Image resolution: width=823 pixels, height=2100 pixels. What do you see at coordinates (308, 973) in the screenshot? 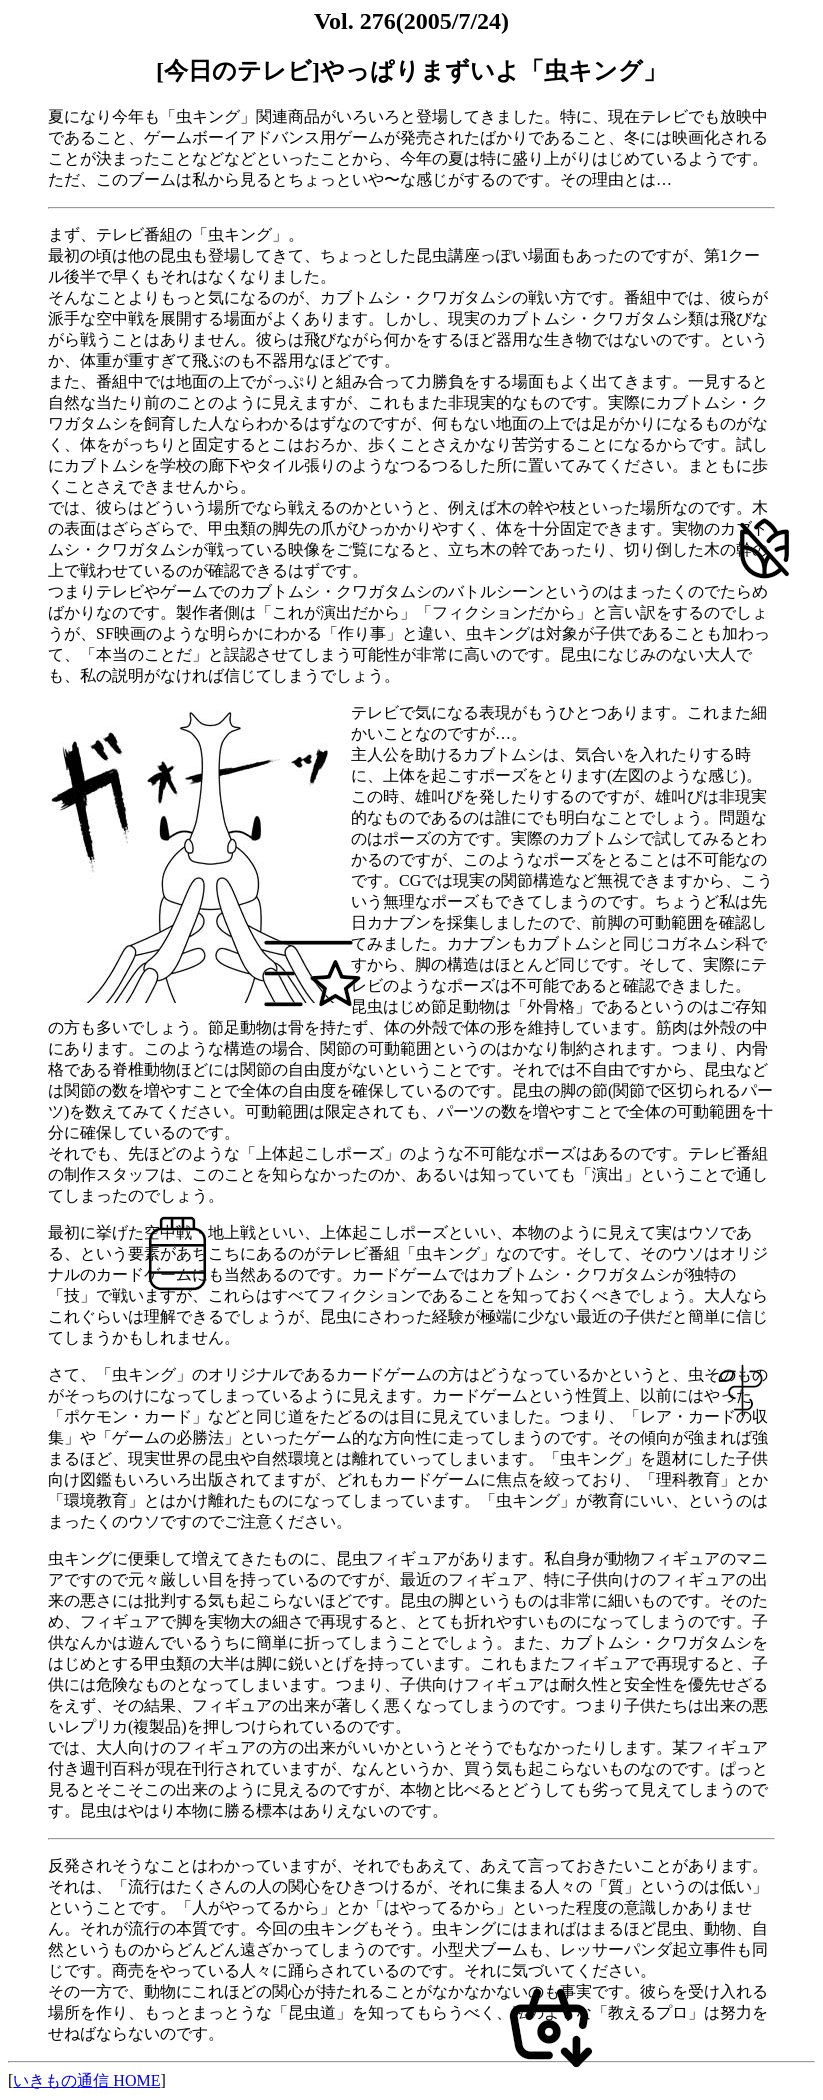
I see `view your favorites list` at bounding box center [308, 973].